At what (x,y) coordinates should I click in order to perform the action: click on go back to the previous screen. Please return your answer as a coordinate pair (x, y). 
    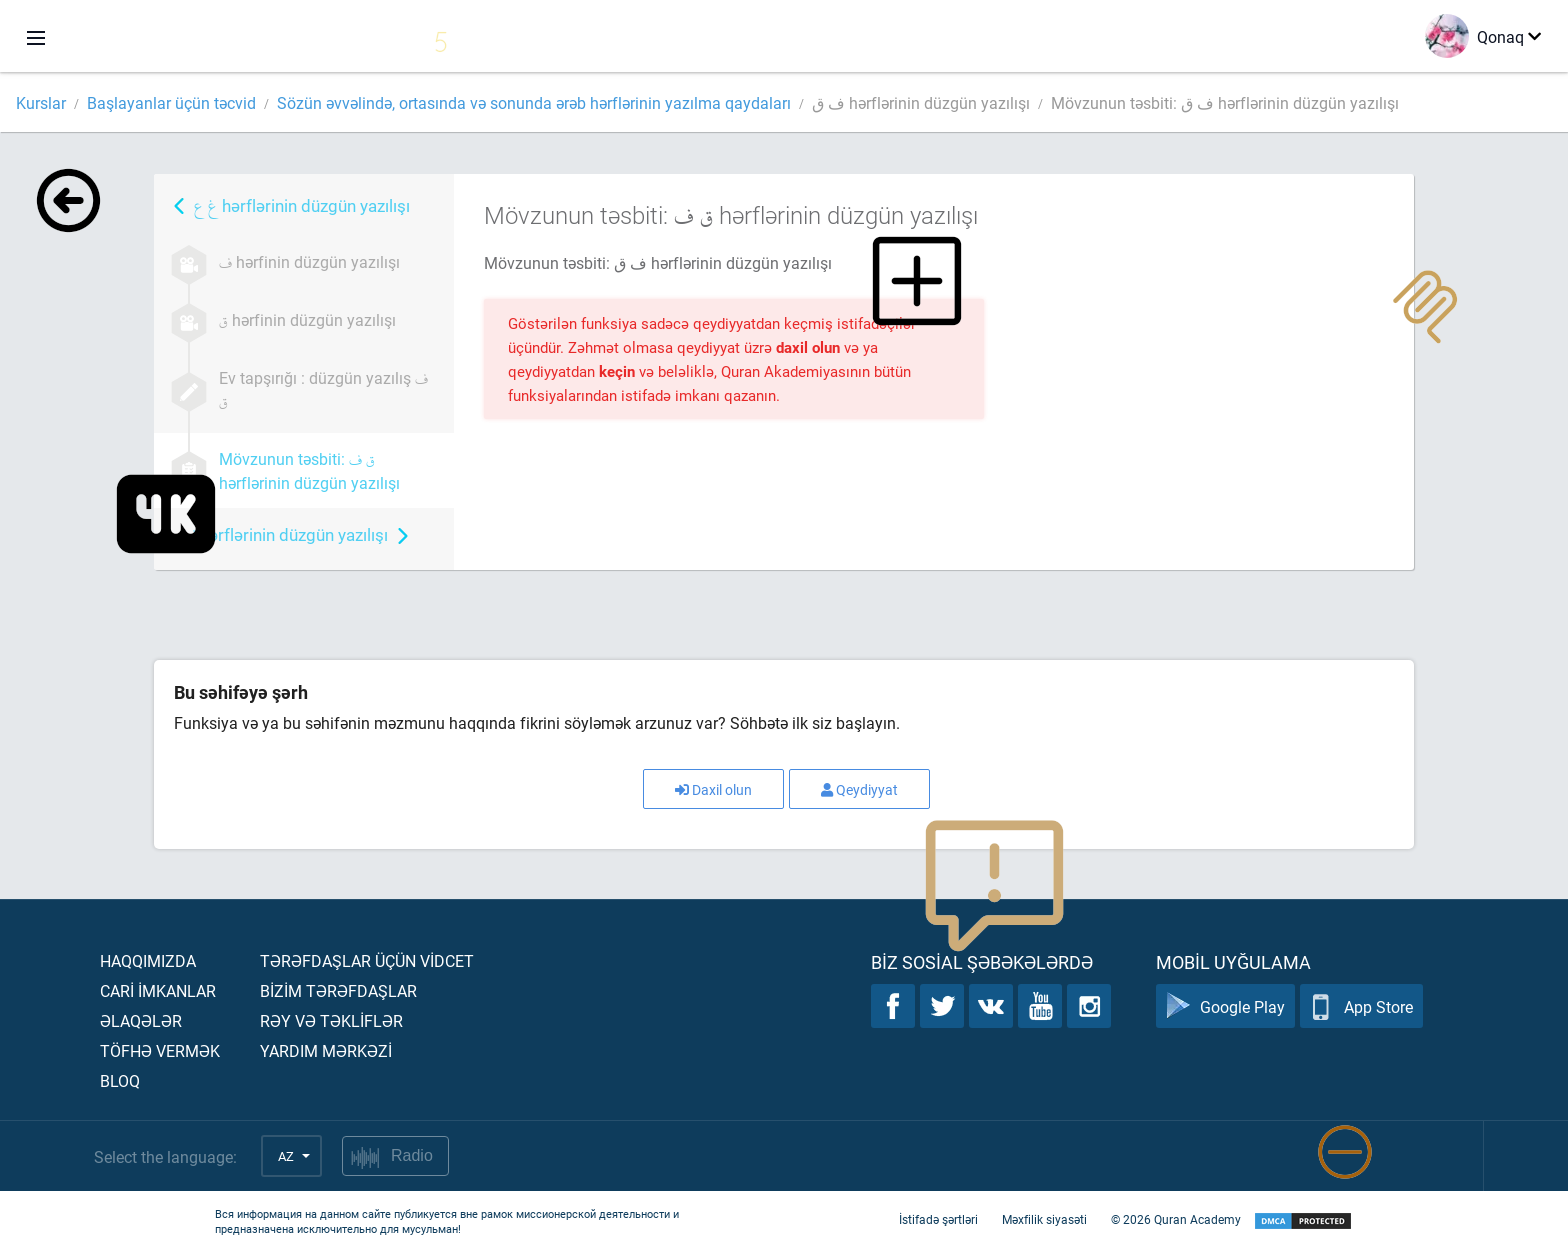
    Looking at the image, I should click on (68, 200).